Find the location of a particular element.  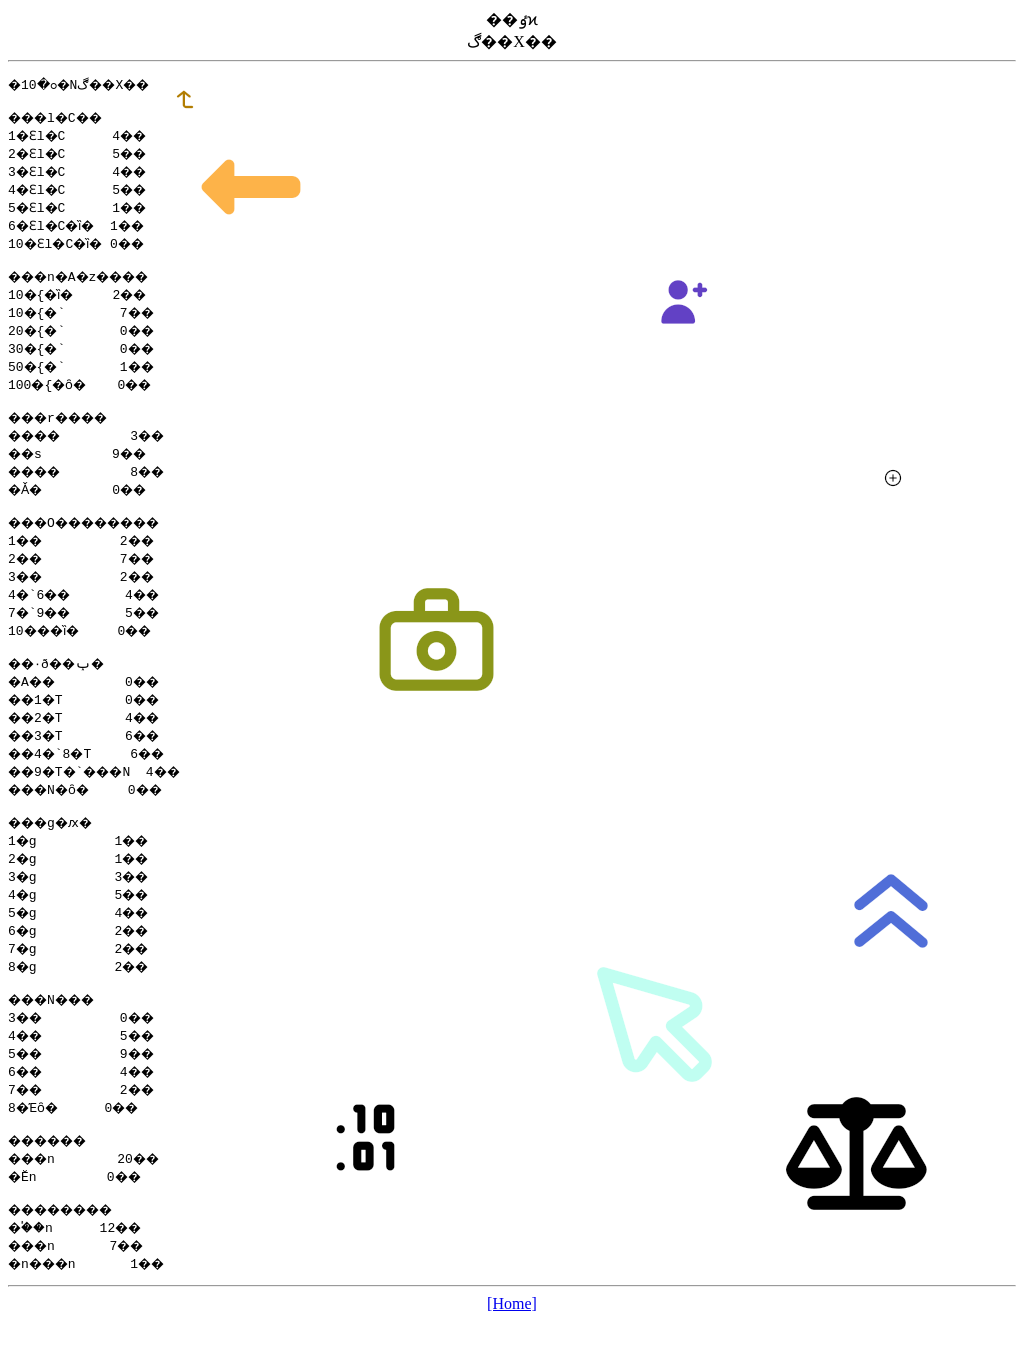

add a new item is located at coordinates (893, 478).